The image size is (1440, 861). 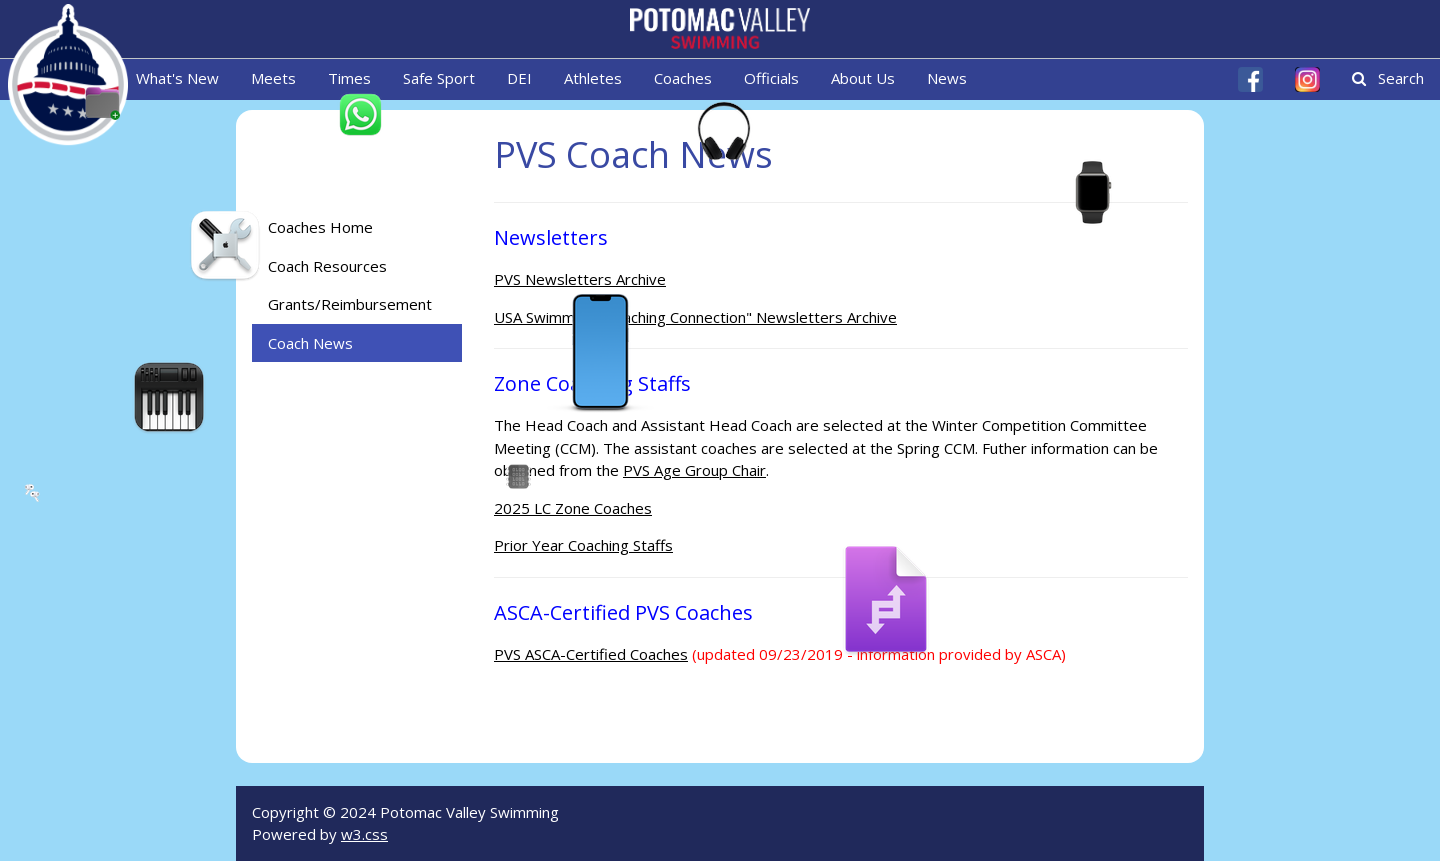 I want to click on iPhone 13 Pro device icon, so click(x=600, y=353).